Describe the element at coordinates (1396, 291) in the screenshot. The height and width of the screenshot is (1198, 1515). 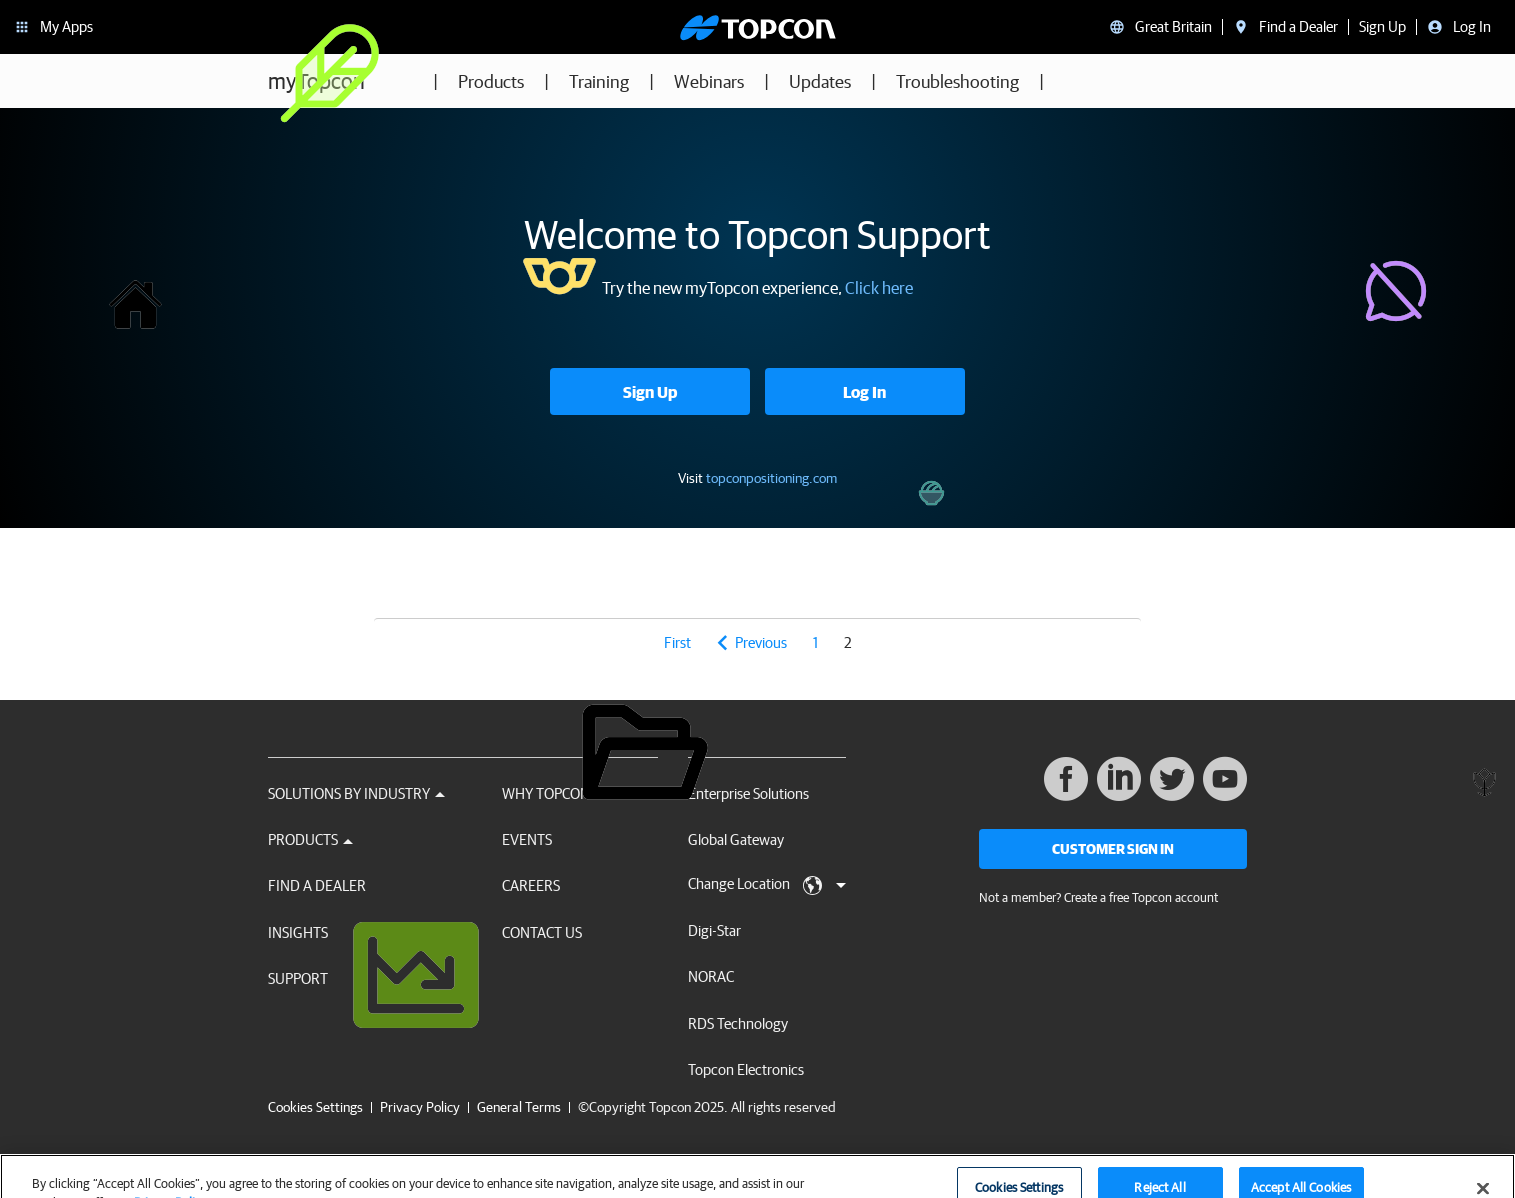
I see `mute or disable chat notifications` at that location.